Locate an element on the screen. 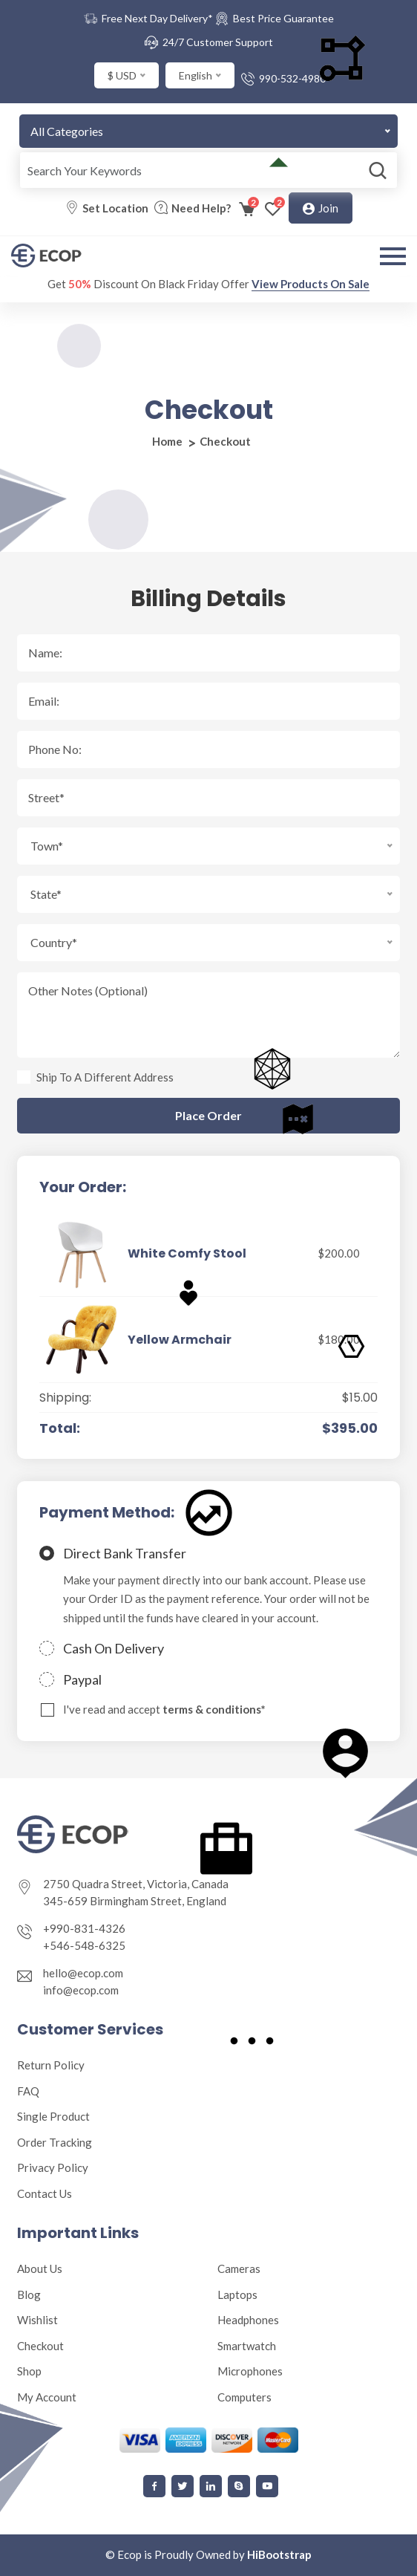  access system settings is located at coordinates (351, 1346).